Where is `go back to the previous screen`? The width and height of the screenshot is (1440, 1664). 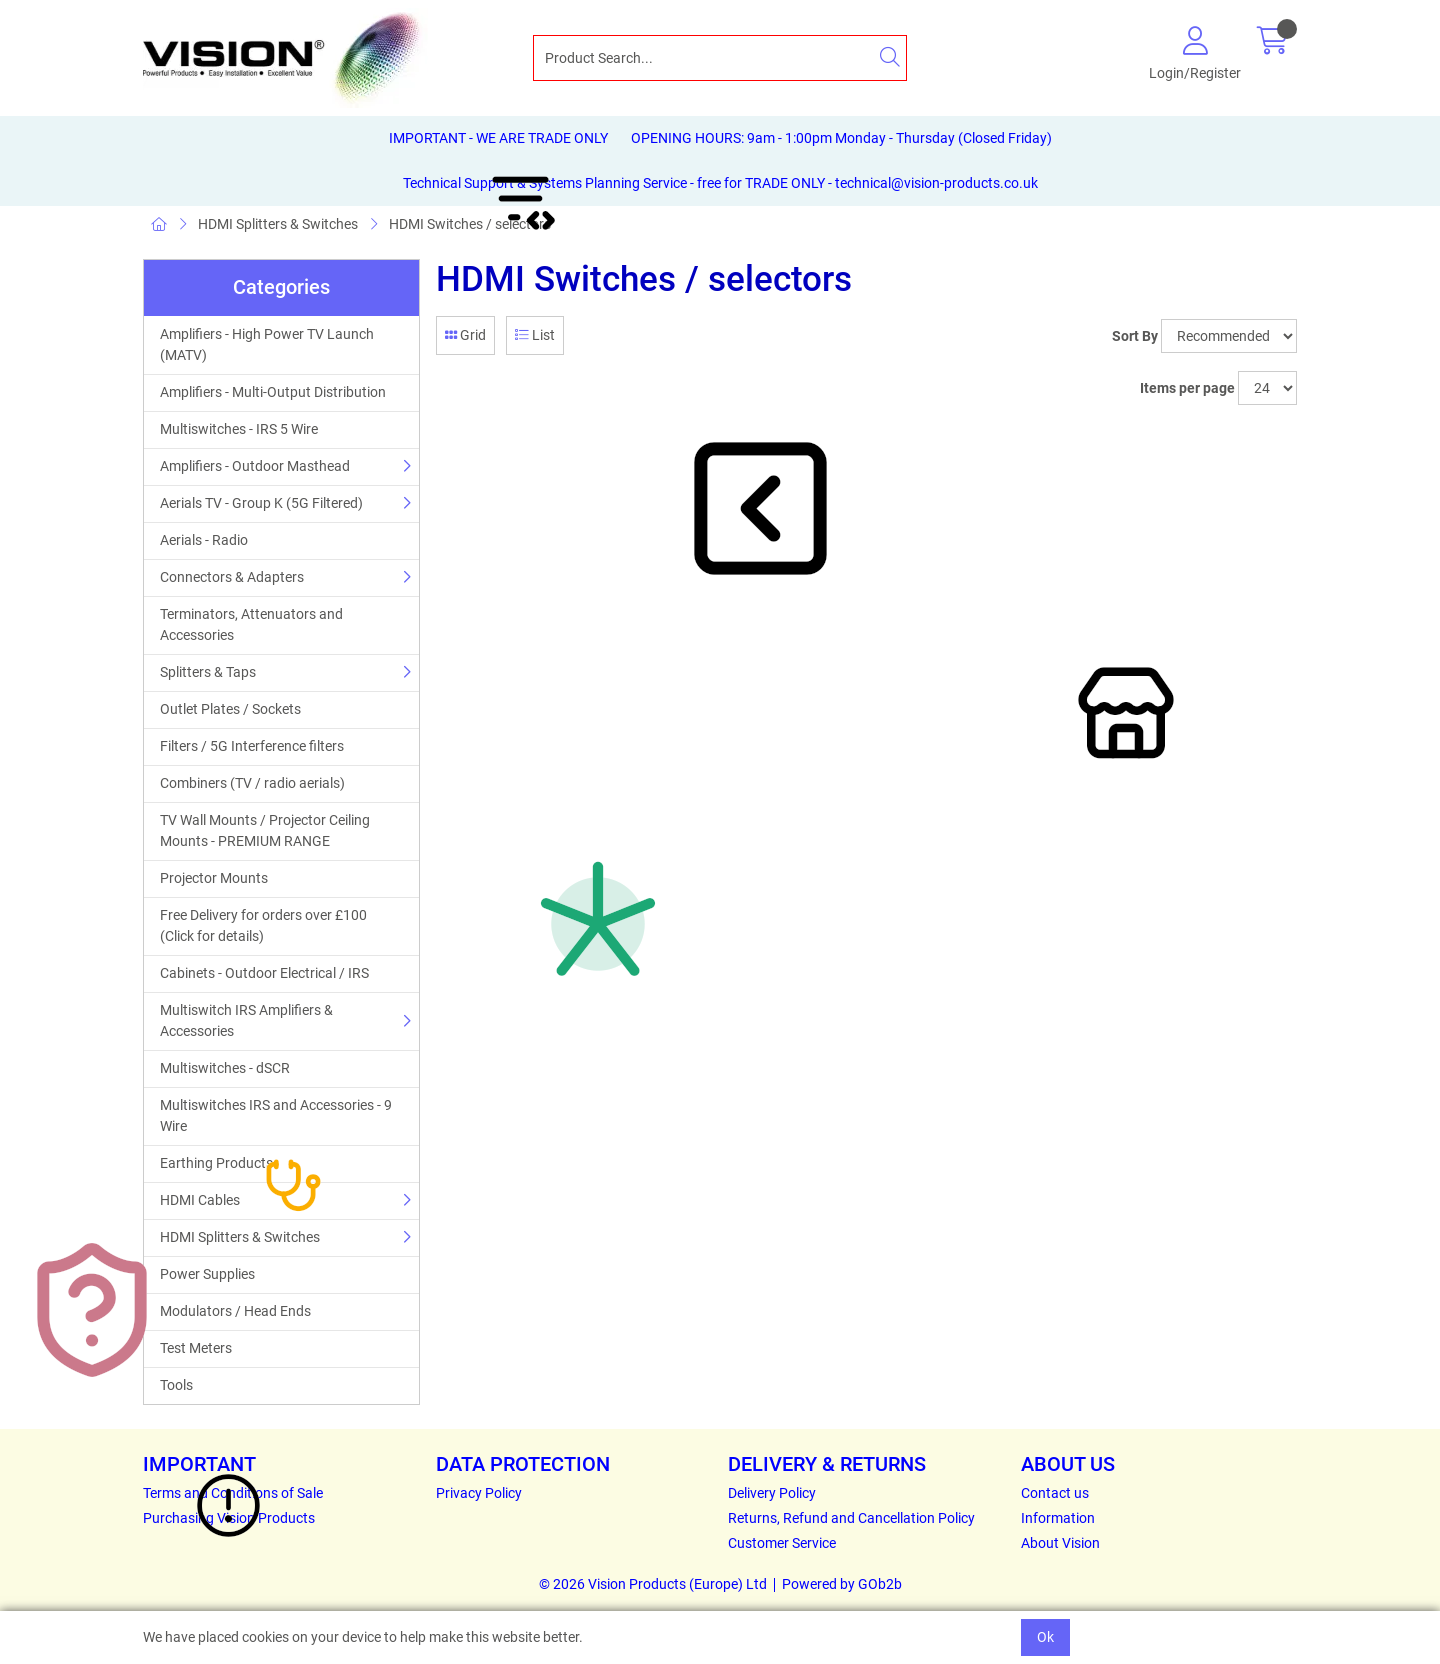 go back to the previous screen is located at coordinates (760, 508).